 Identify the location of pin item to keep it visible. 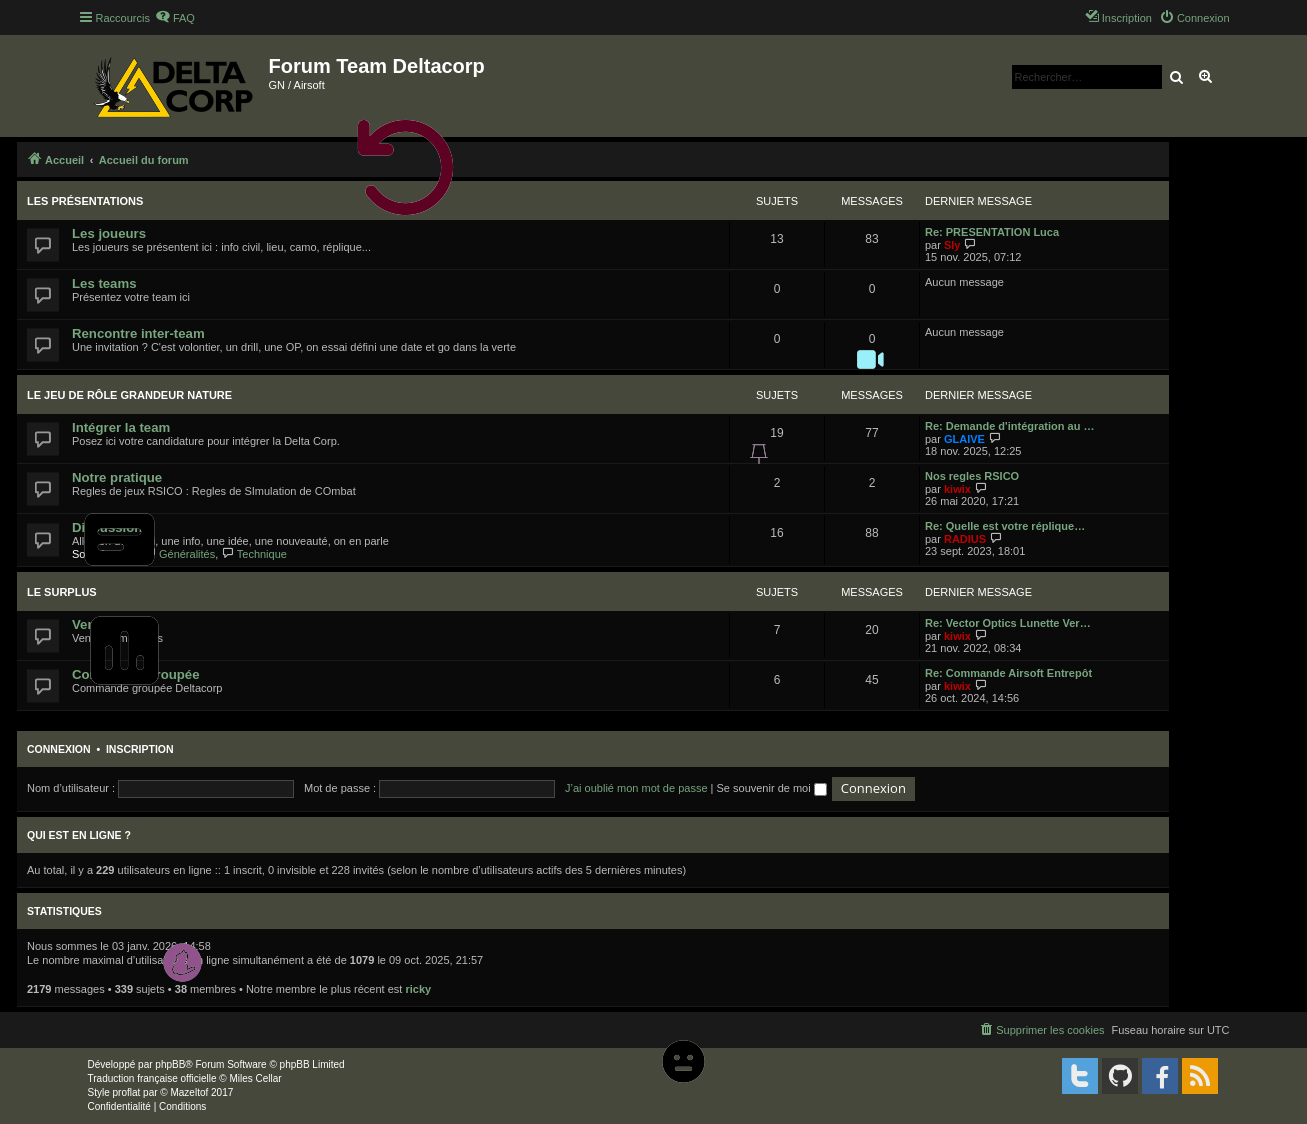
(759, 453).